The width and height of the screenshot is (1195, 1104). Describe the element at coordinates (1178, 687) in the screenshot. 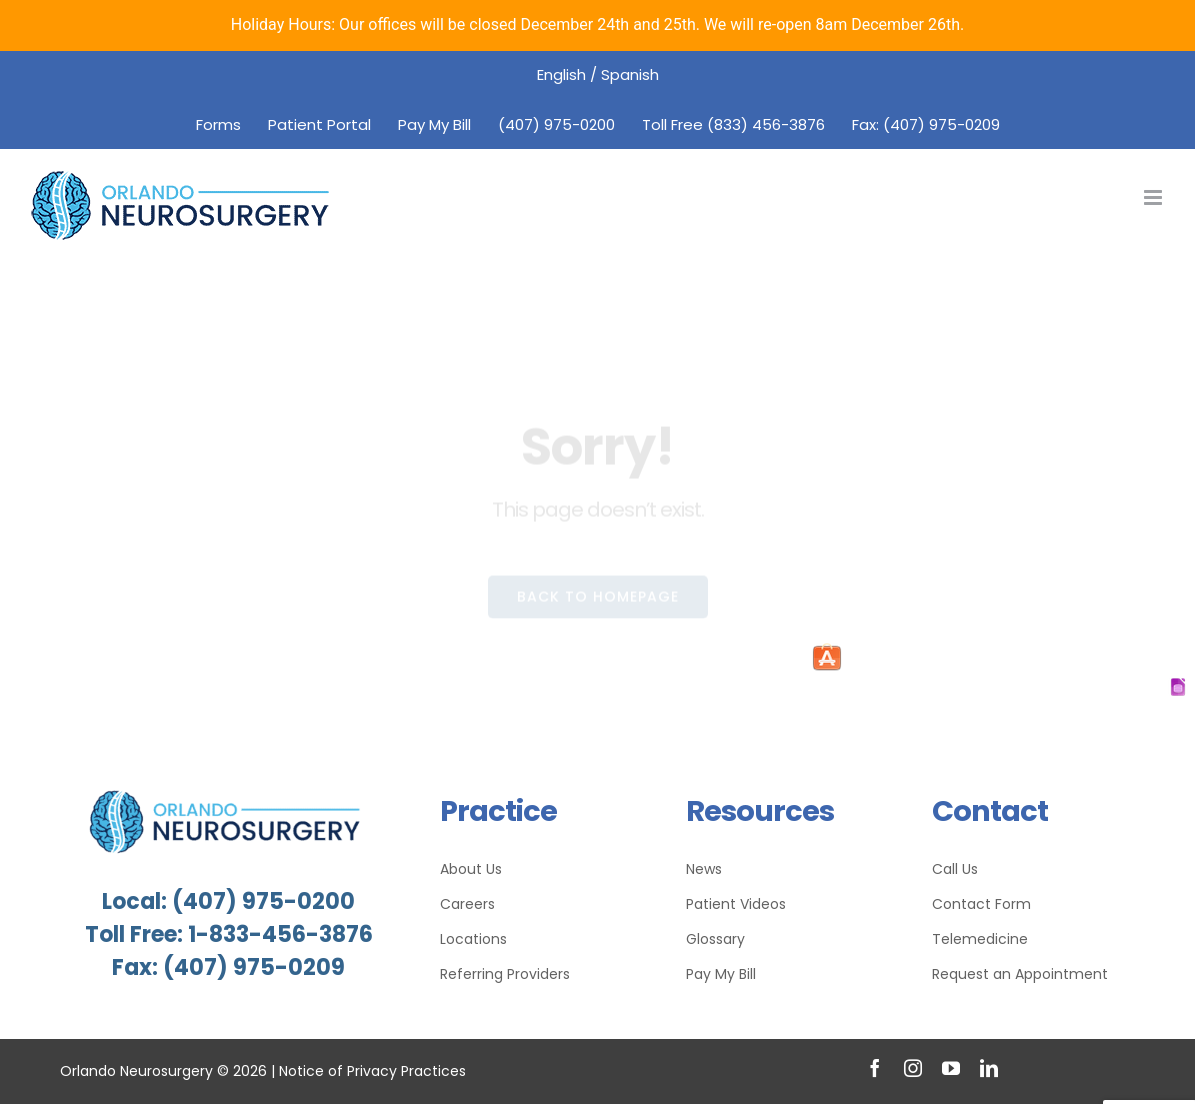

I see `open libreoffice base database application` at that location.